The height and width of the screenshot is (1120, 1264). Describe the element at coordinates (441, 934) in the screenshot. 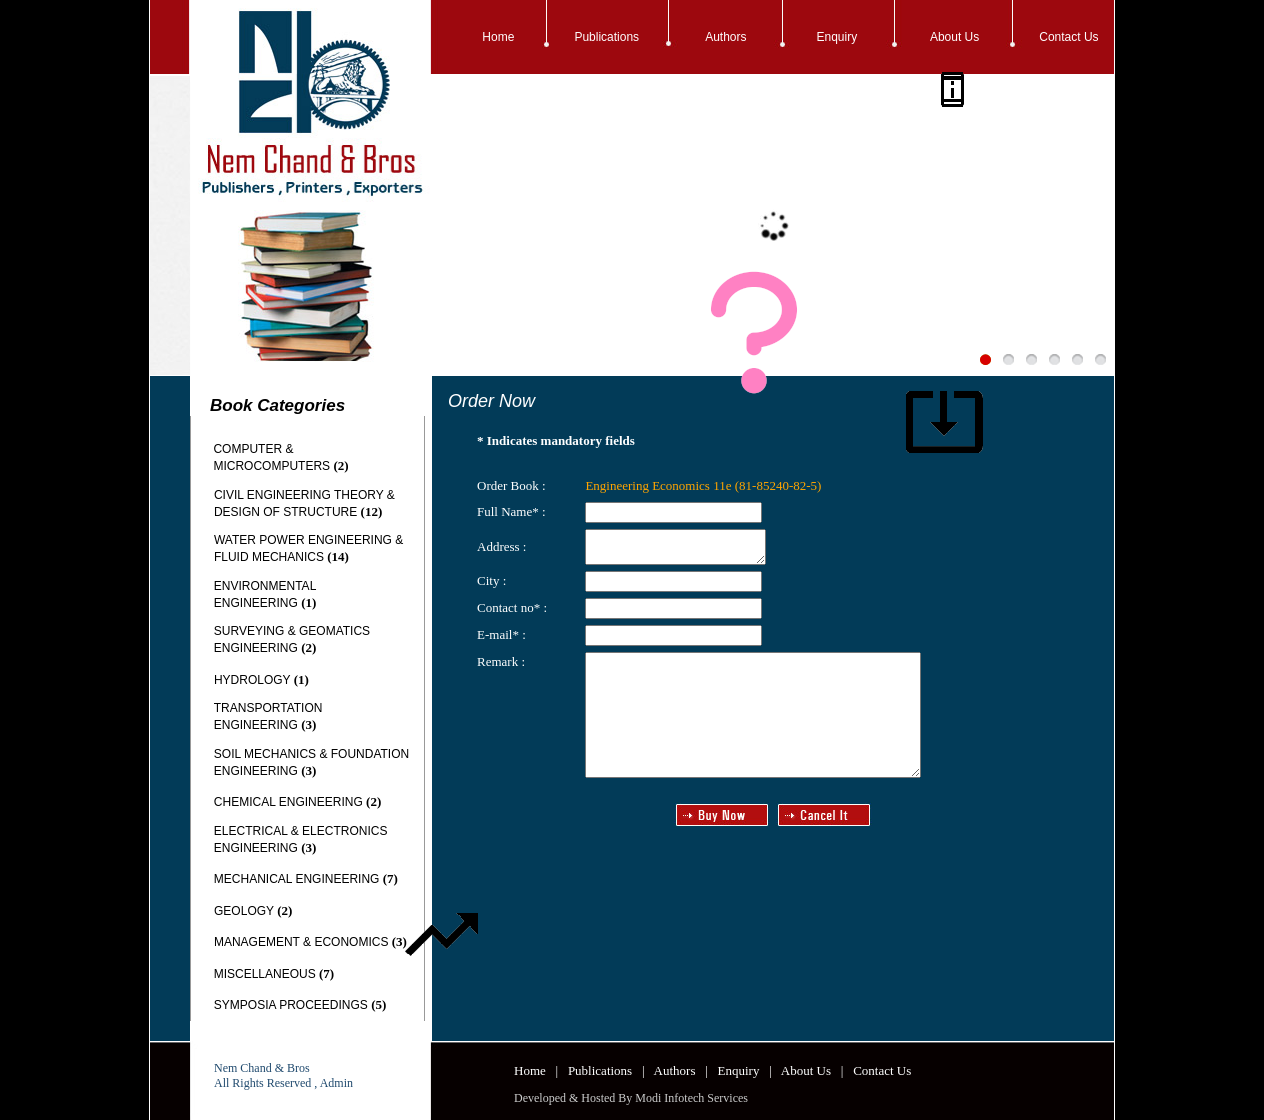

I see `view trending or popular content` at that location.